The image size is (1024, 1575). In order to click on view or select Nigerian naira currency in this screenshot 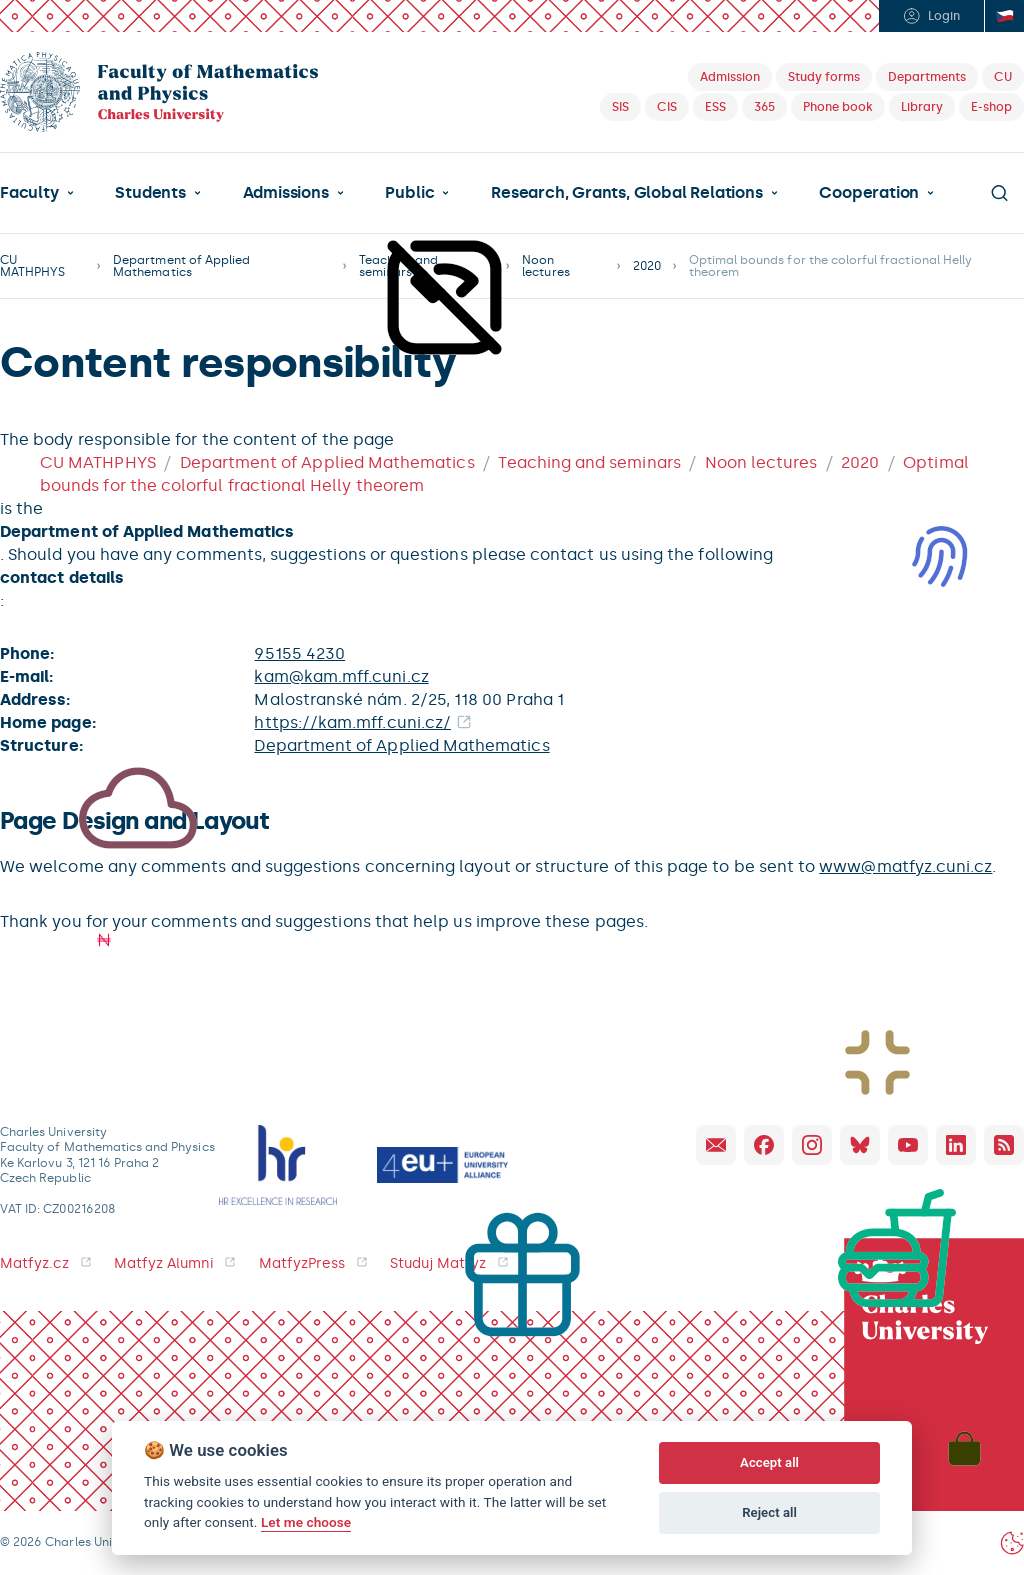, I will do `click(104, 940)`.